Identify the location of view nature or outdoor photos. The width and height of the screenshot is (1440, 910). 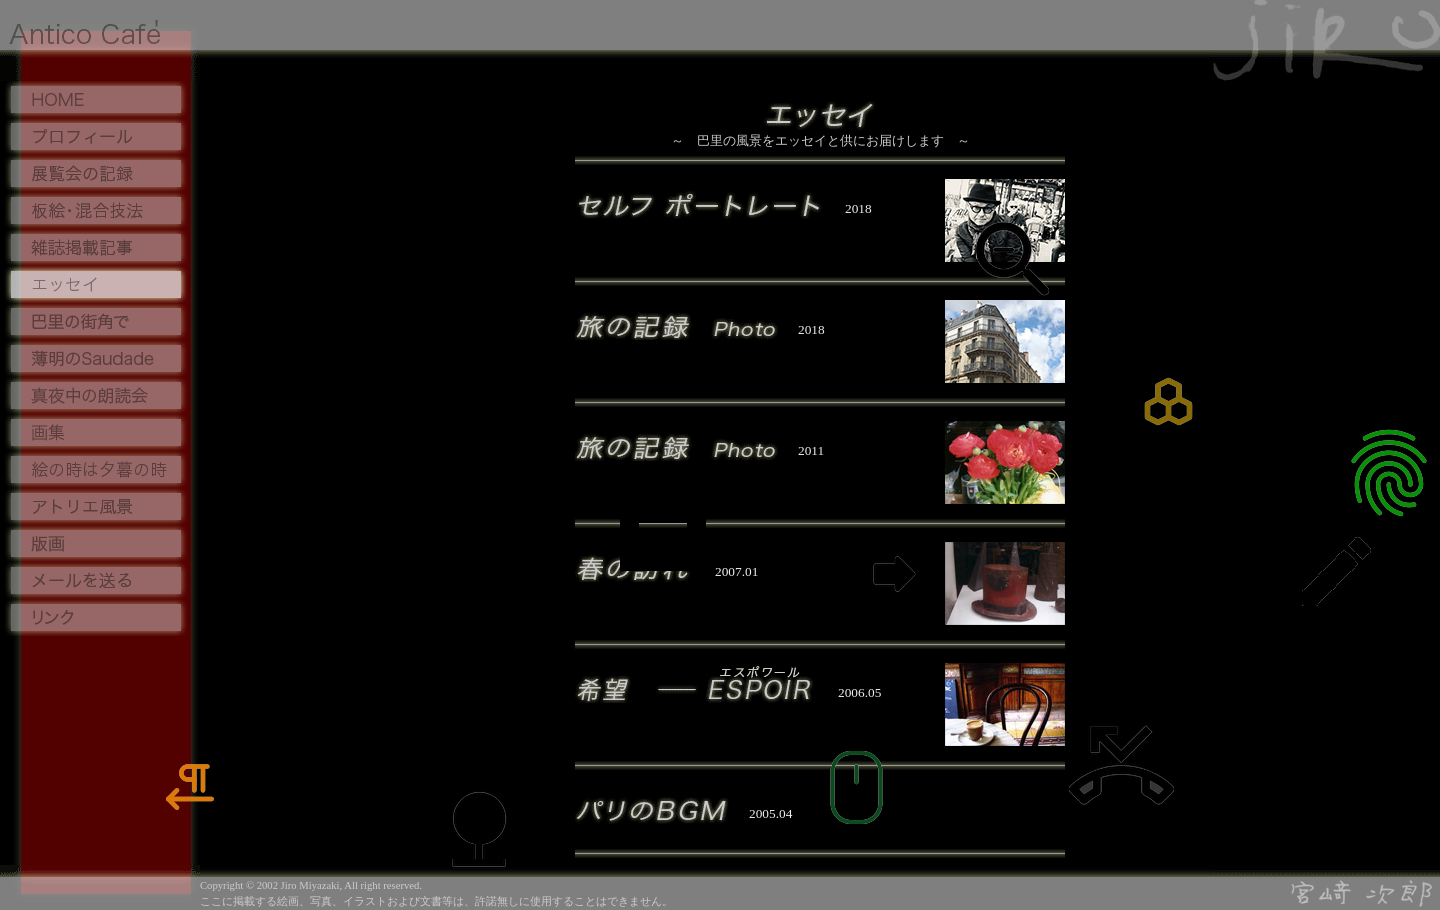
(479, 829).